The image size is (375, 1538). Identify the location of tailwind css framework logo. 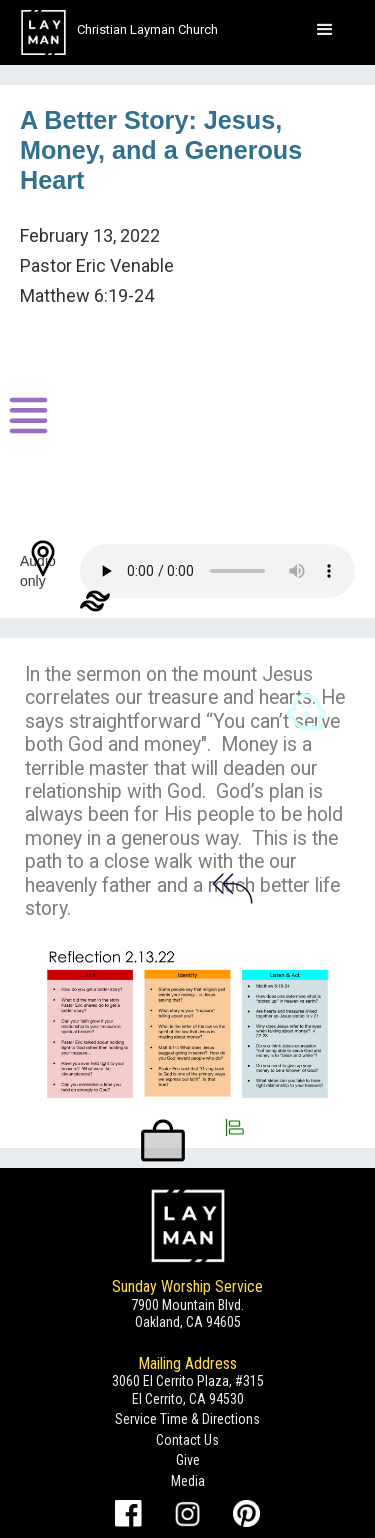
(95, 601).